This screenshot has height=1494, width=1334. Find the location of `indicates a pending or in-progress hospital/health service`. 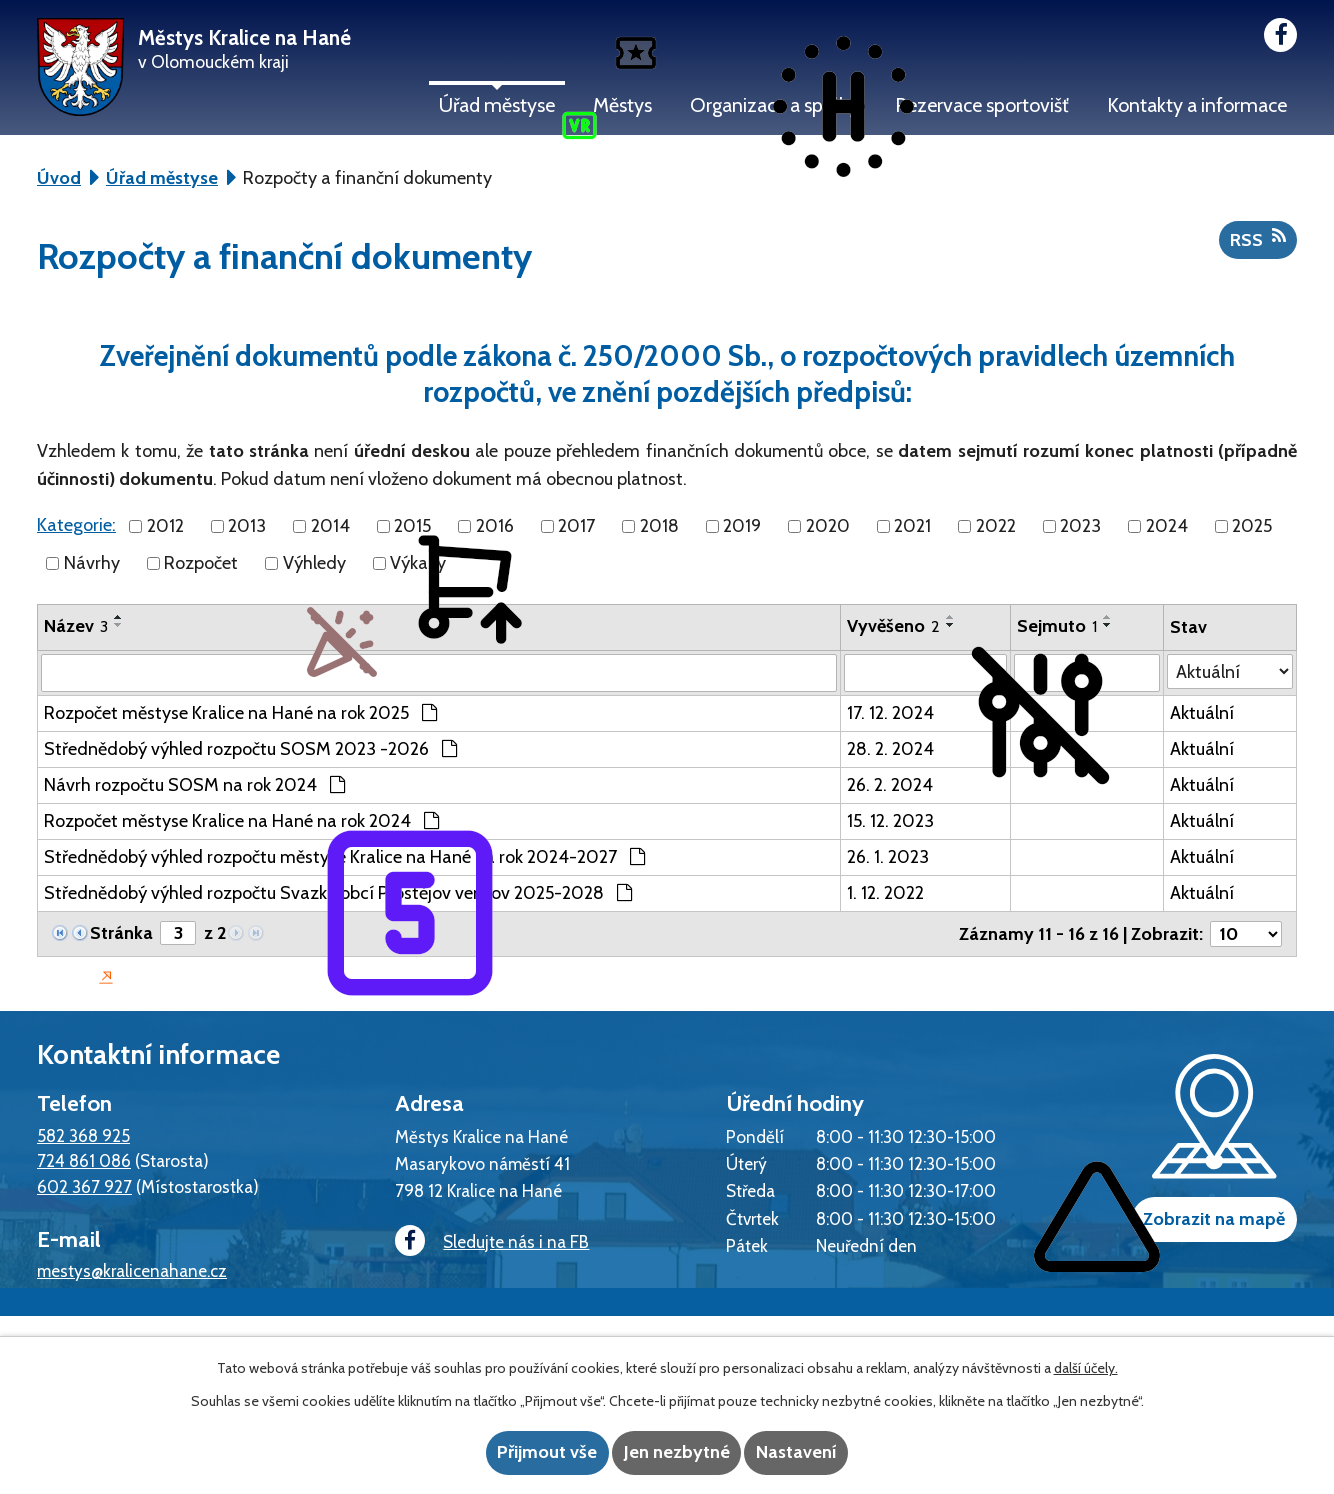

indicates a pending or in-progress hospital/health service is located at coordinates (843, 106).